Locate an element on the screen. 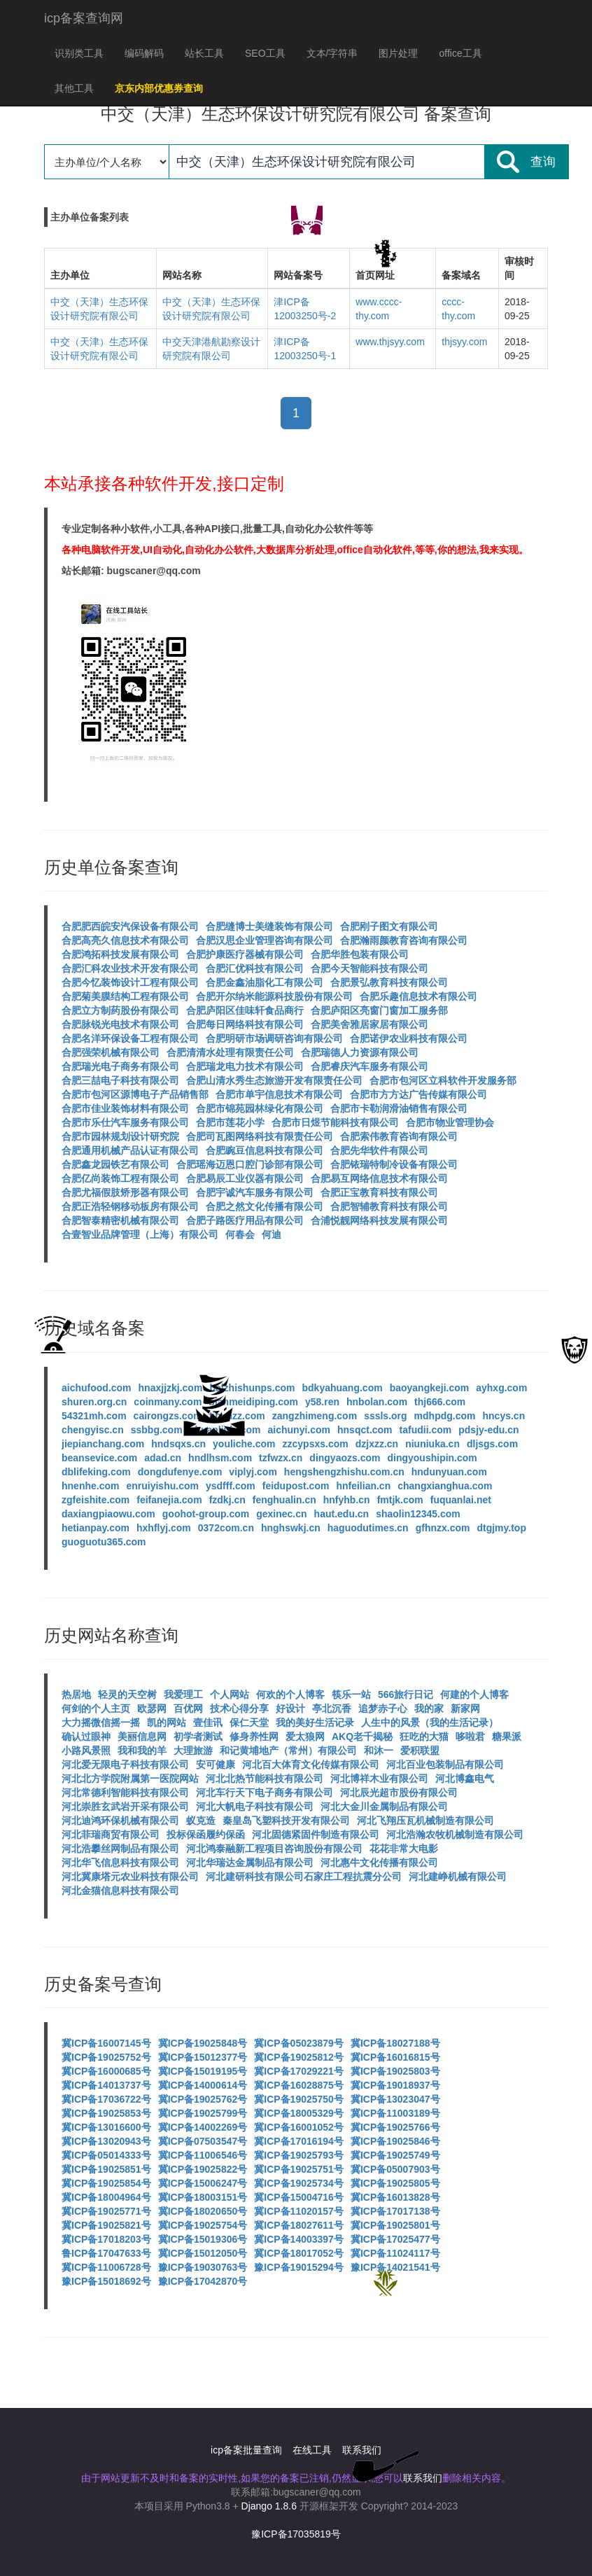 This screenshot has width=592, height=2576. desert or arid environment indicator is located at coordinates (383, 253).